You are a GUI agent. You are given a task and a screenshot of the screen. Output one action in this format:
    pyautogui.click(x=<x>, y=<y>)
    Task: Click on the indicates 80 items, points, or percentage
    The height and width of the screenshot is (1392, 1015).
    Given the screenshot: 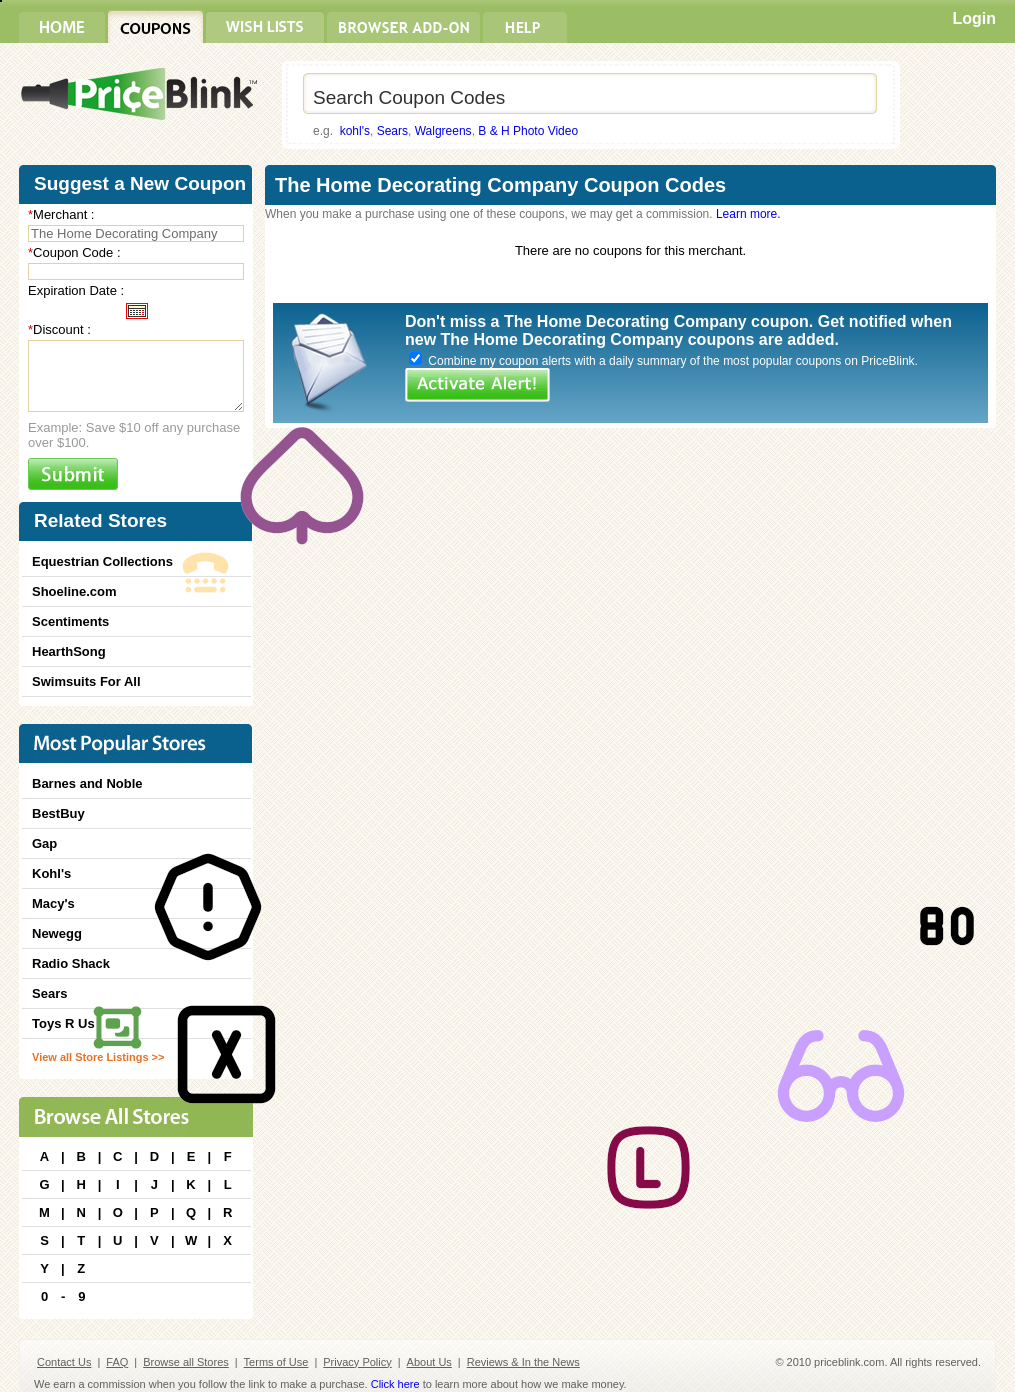 What is the action you would take?
    pyautogui.click(x=947, y=926)
    